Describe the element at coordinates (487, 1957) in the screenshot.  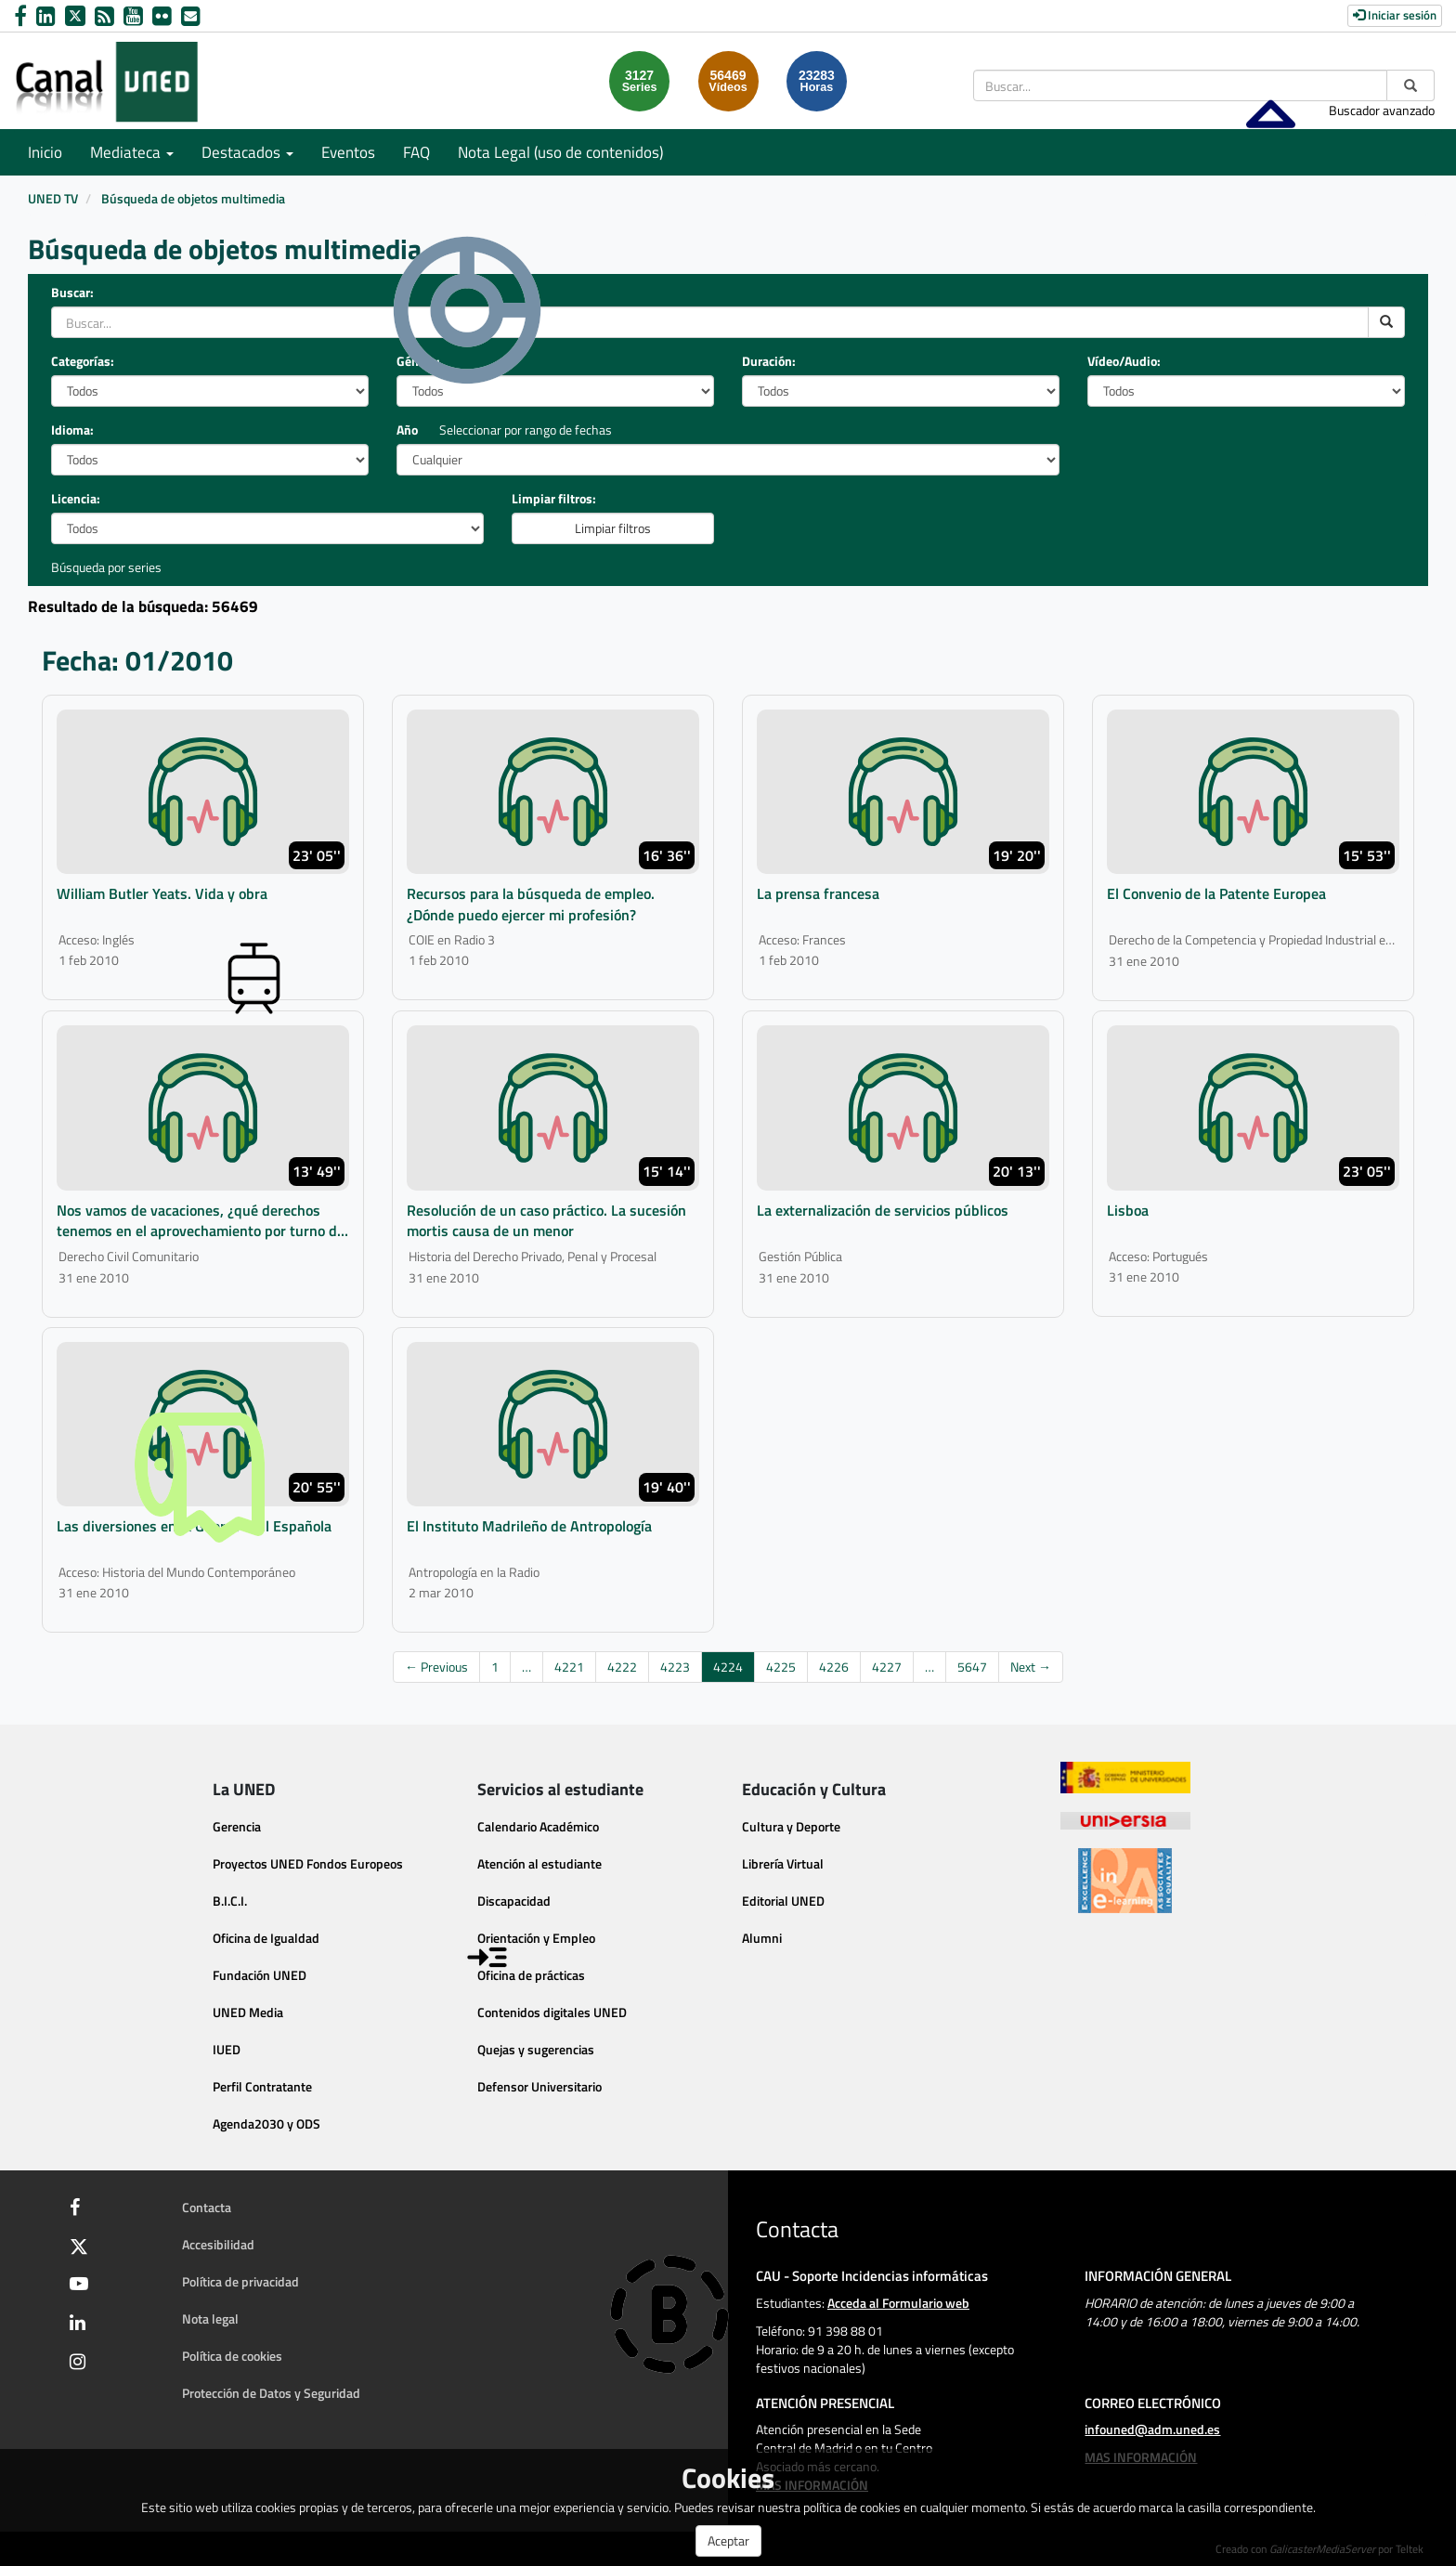
I see `expand to read more content` at that location.